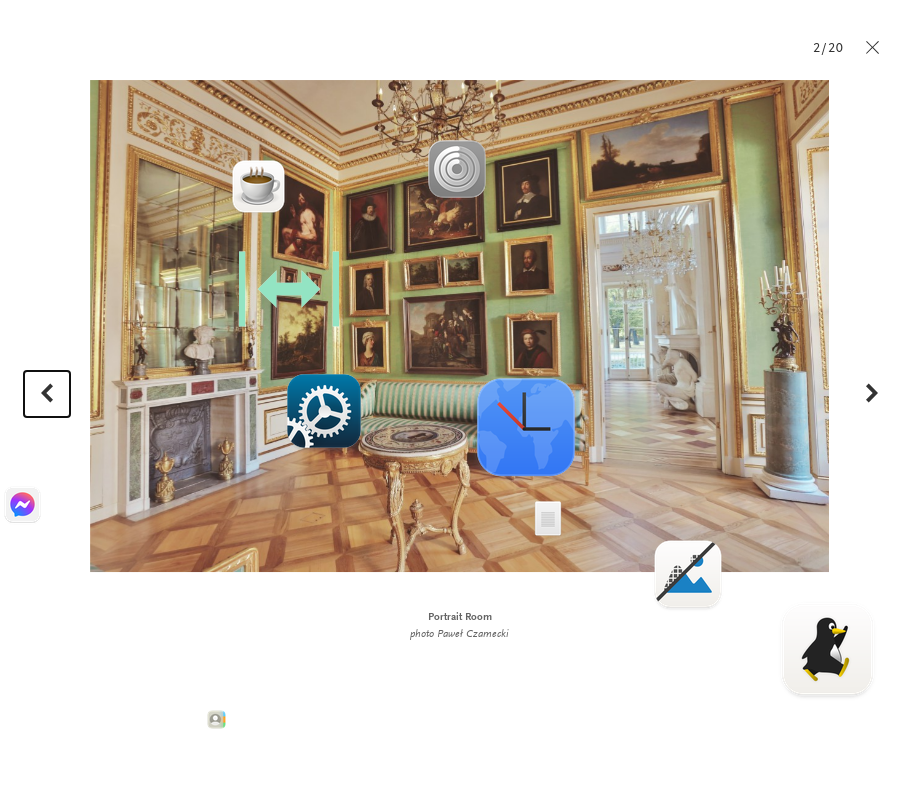 This screenshot has height=787, width=919. I want to click on open the Fitness app, so click(457, 169).